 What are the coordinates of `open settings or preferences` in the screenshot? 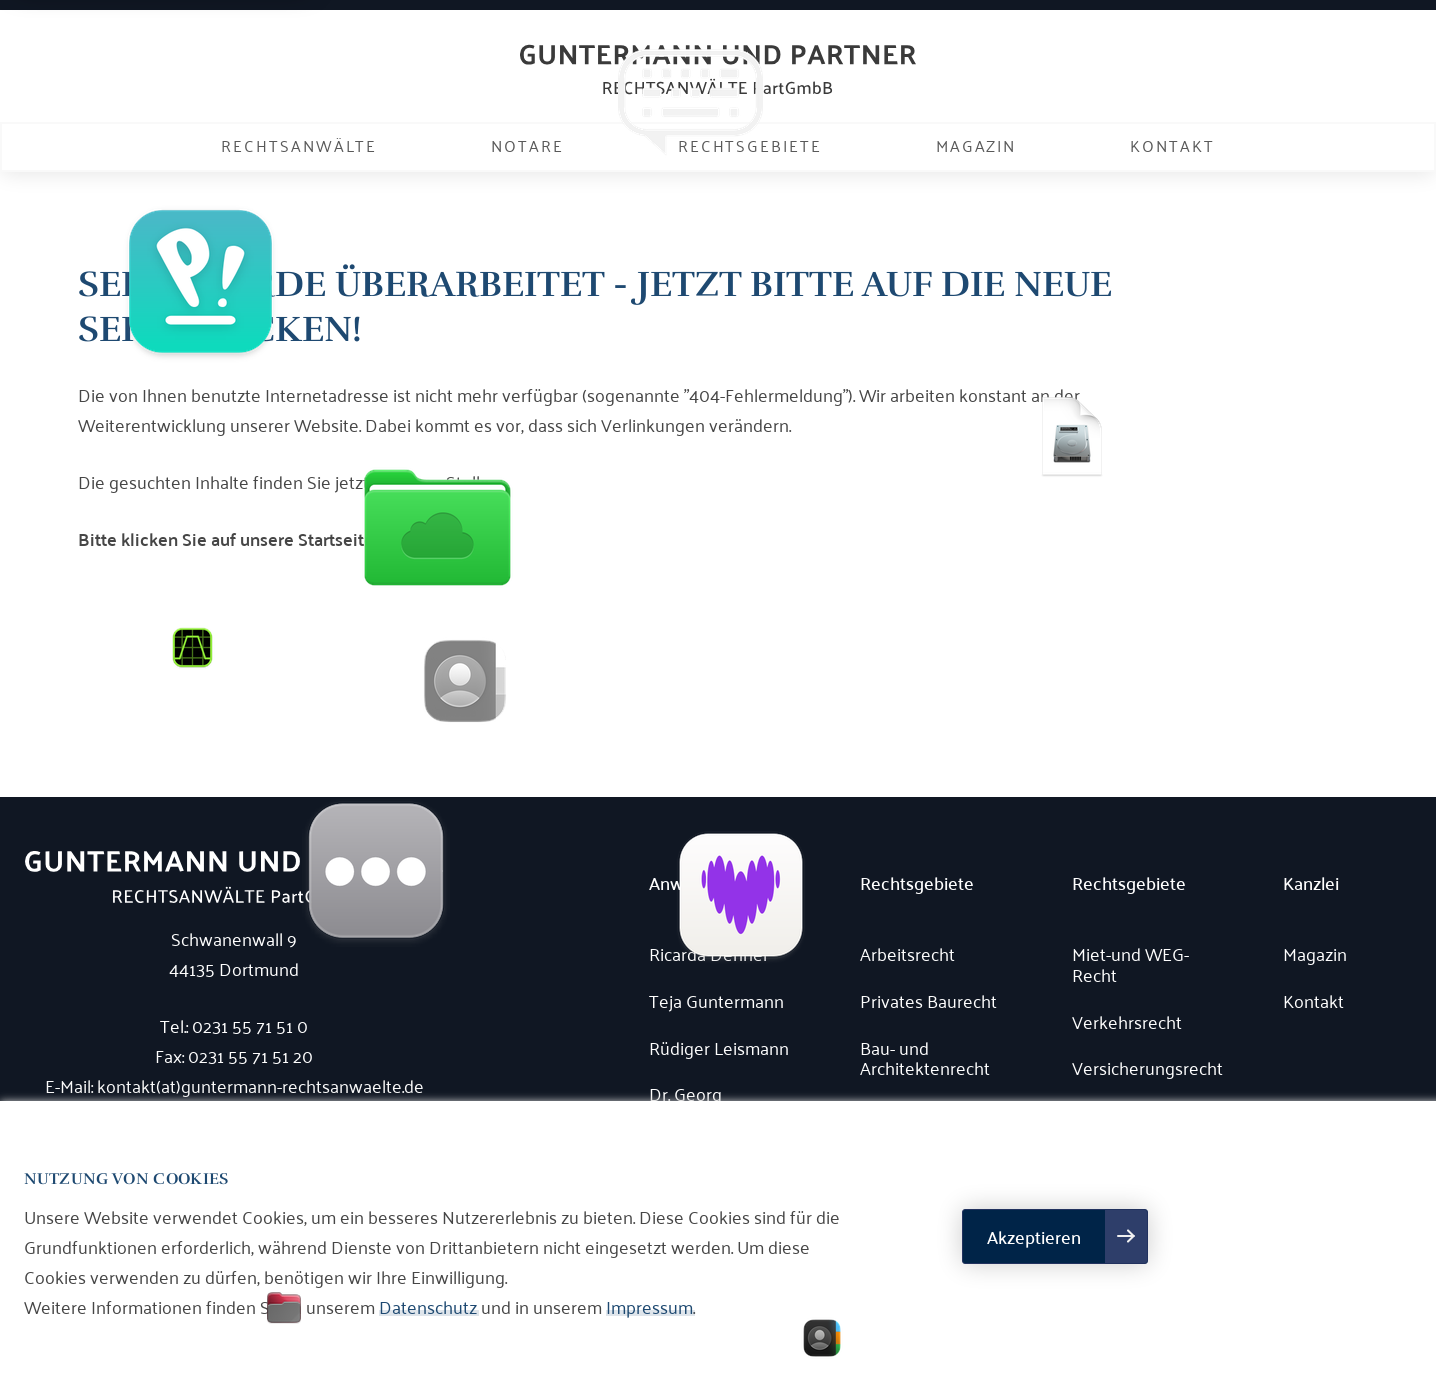 It's located at (376, 873).